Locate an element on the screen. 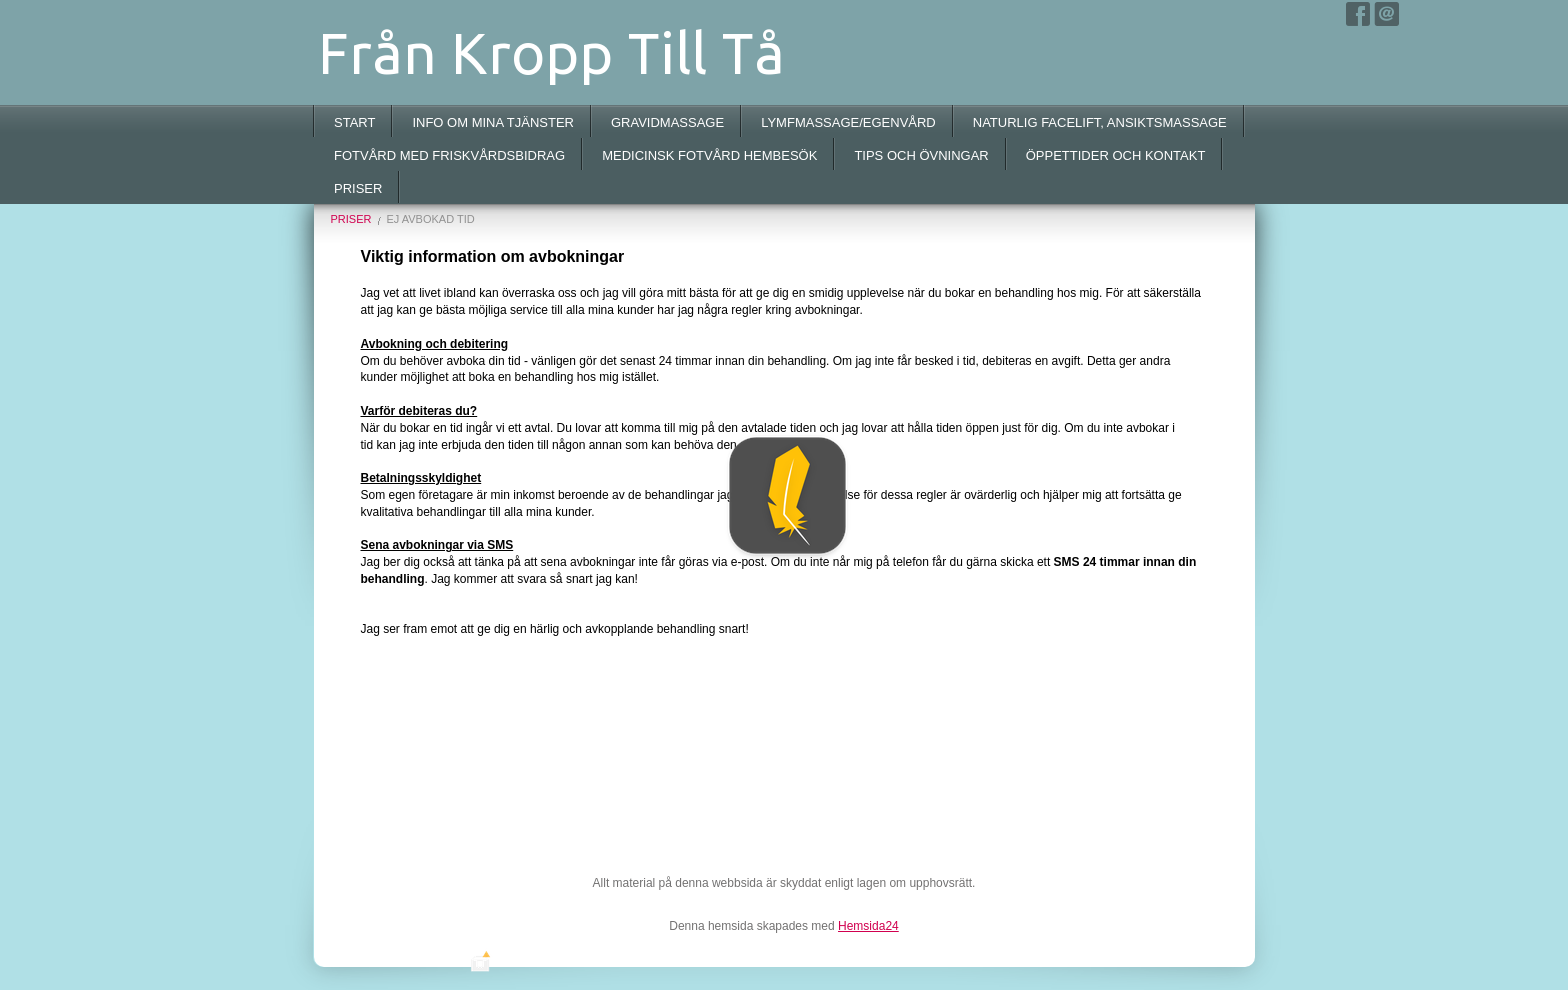  indicates important software updates are available is located at coordinates (480, 961).